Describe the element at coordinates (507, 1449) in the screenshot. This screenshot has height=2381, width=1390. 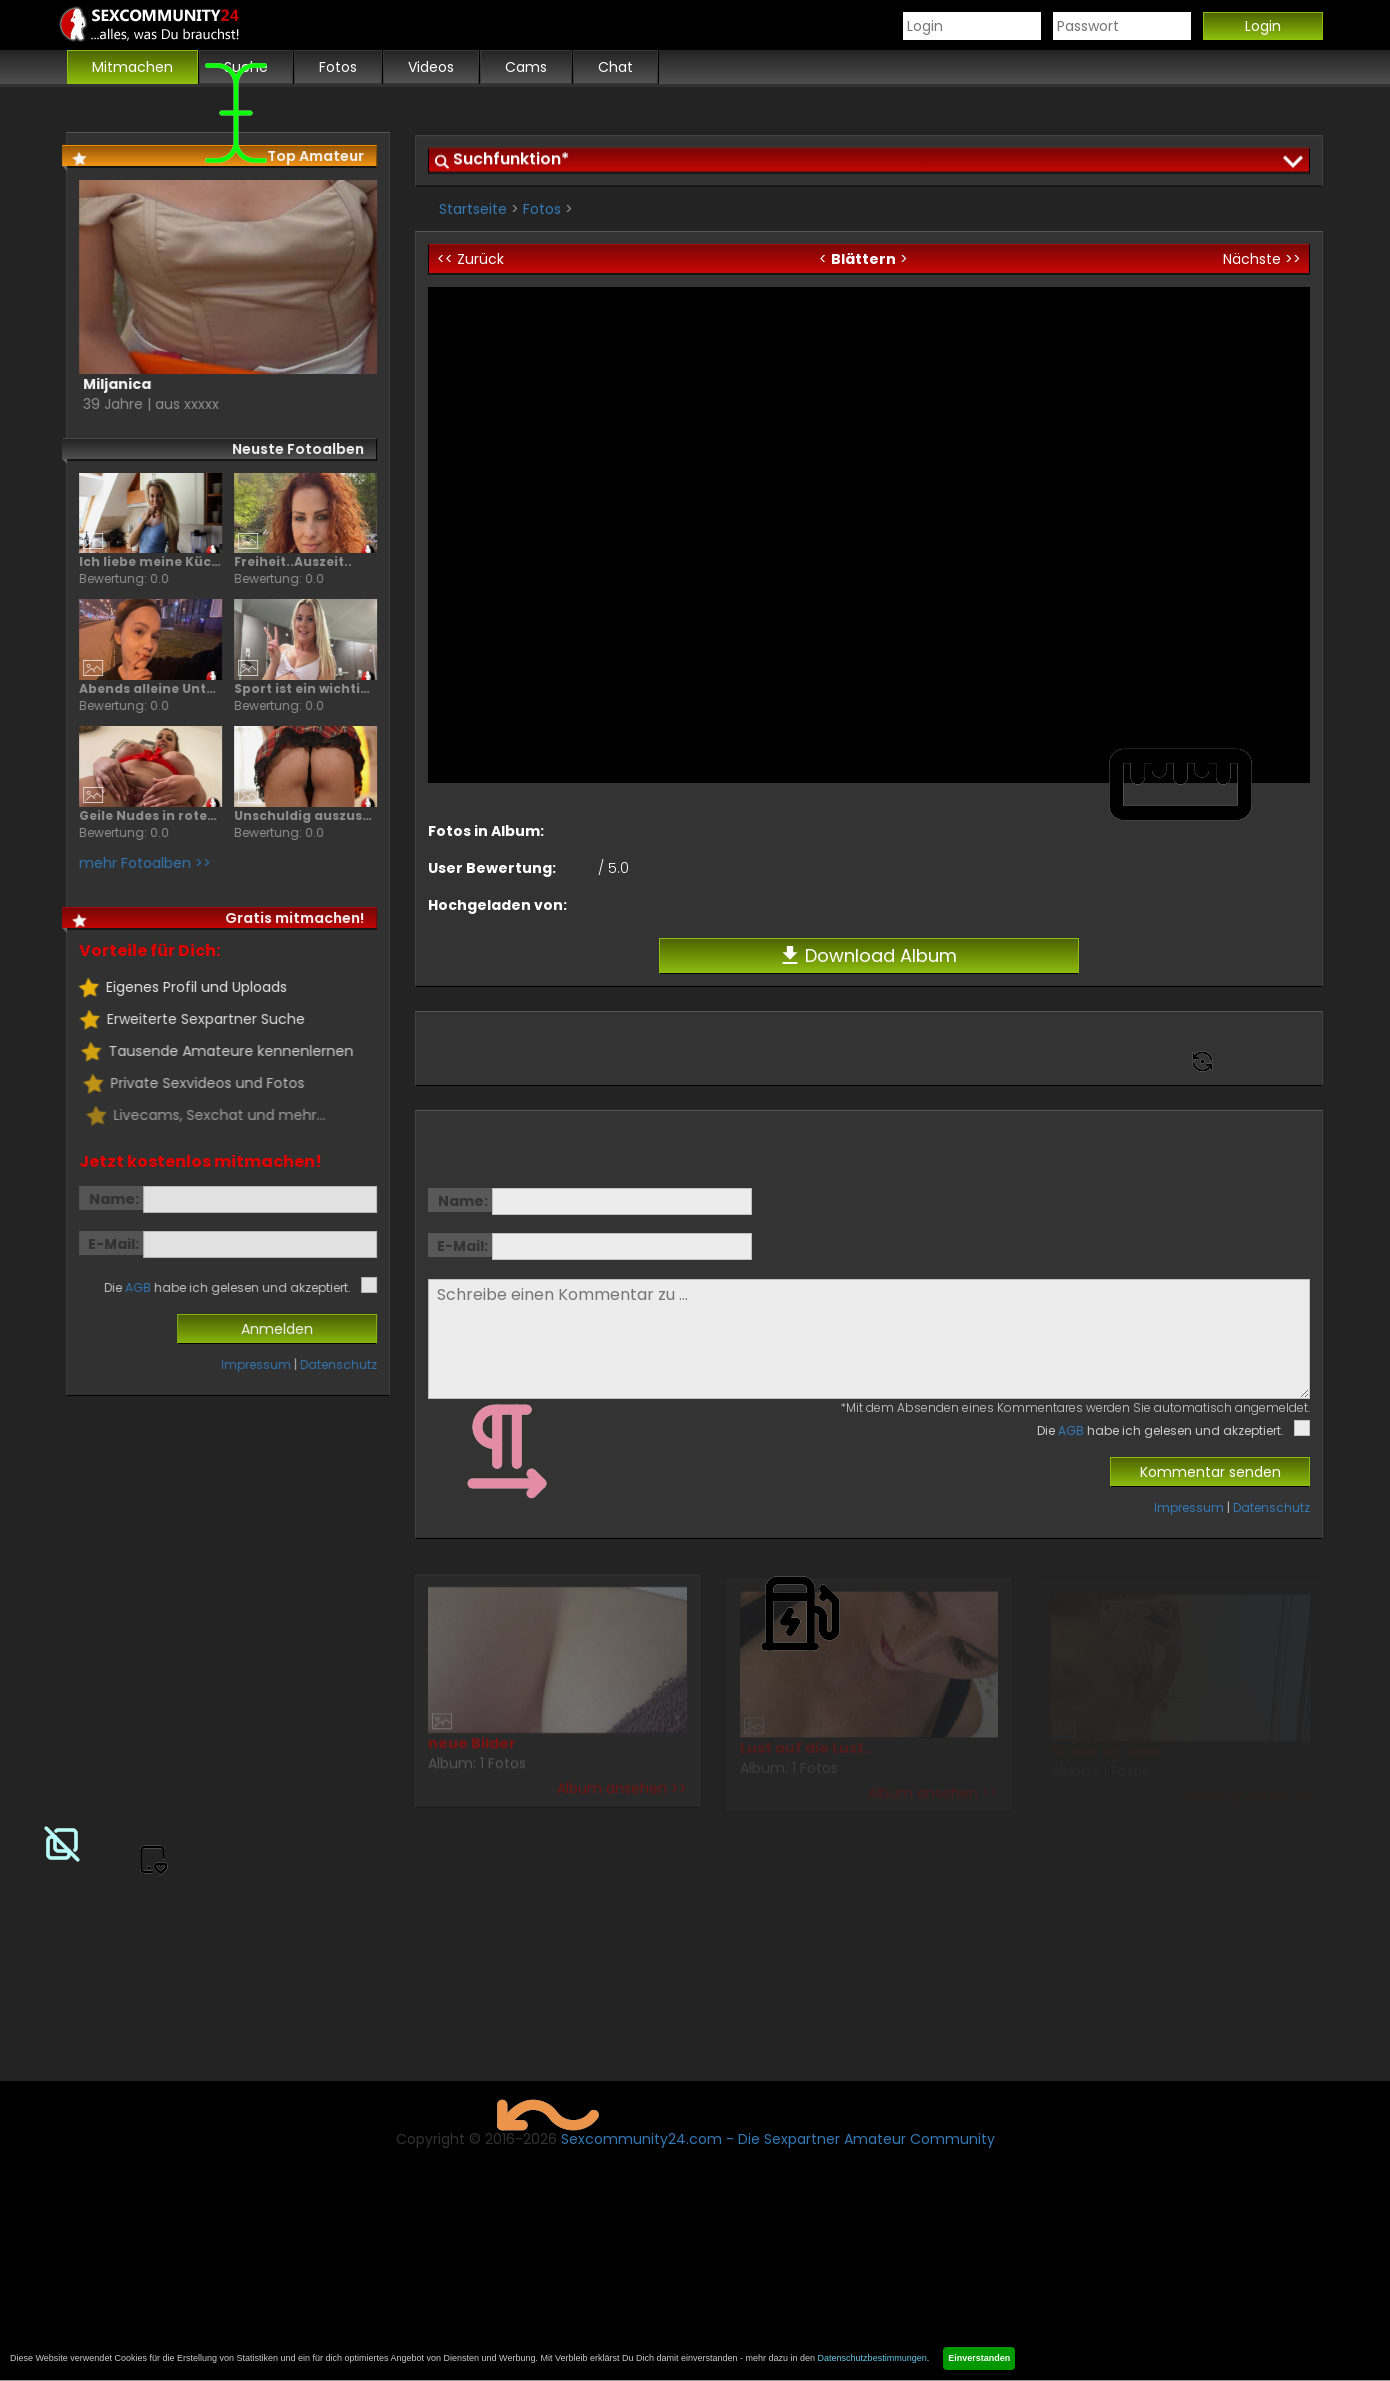
I see `set text direction to left-to-right` at that location.